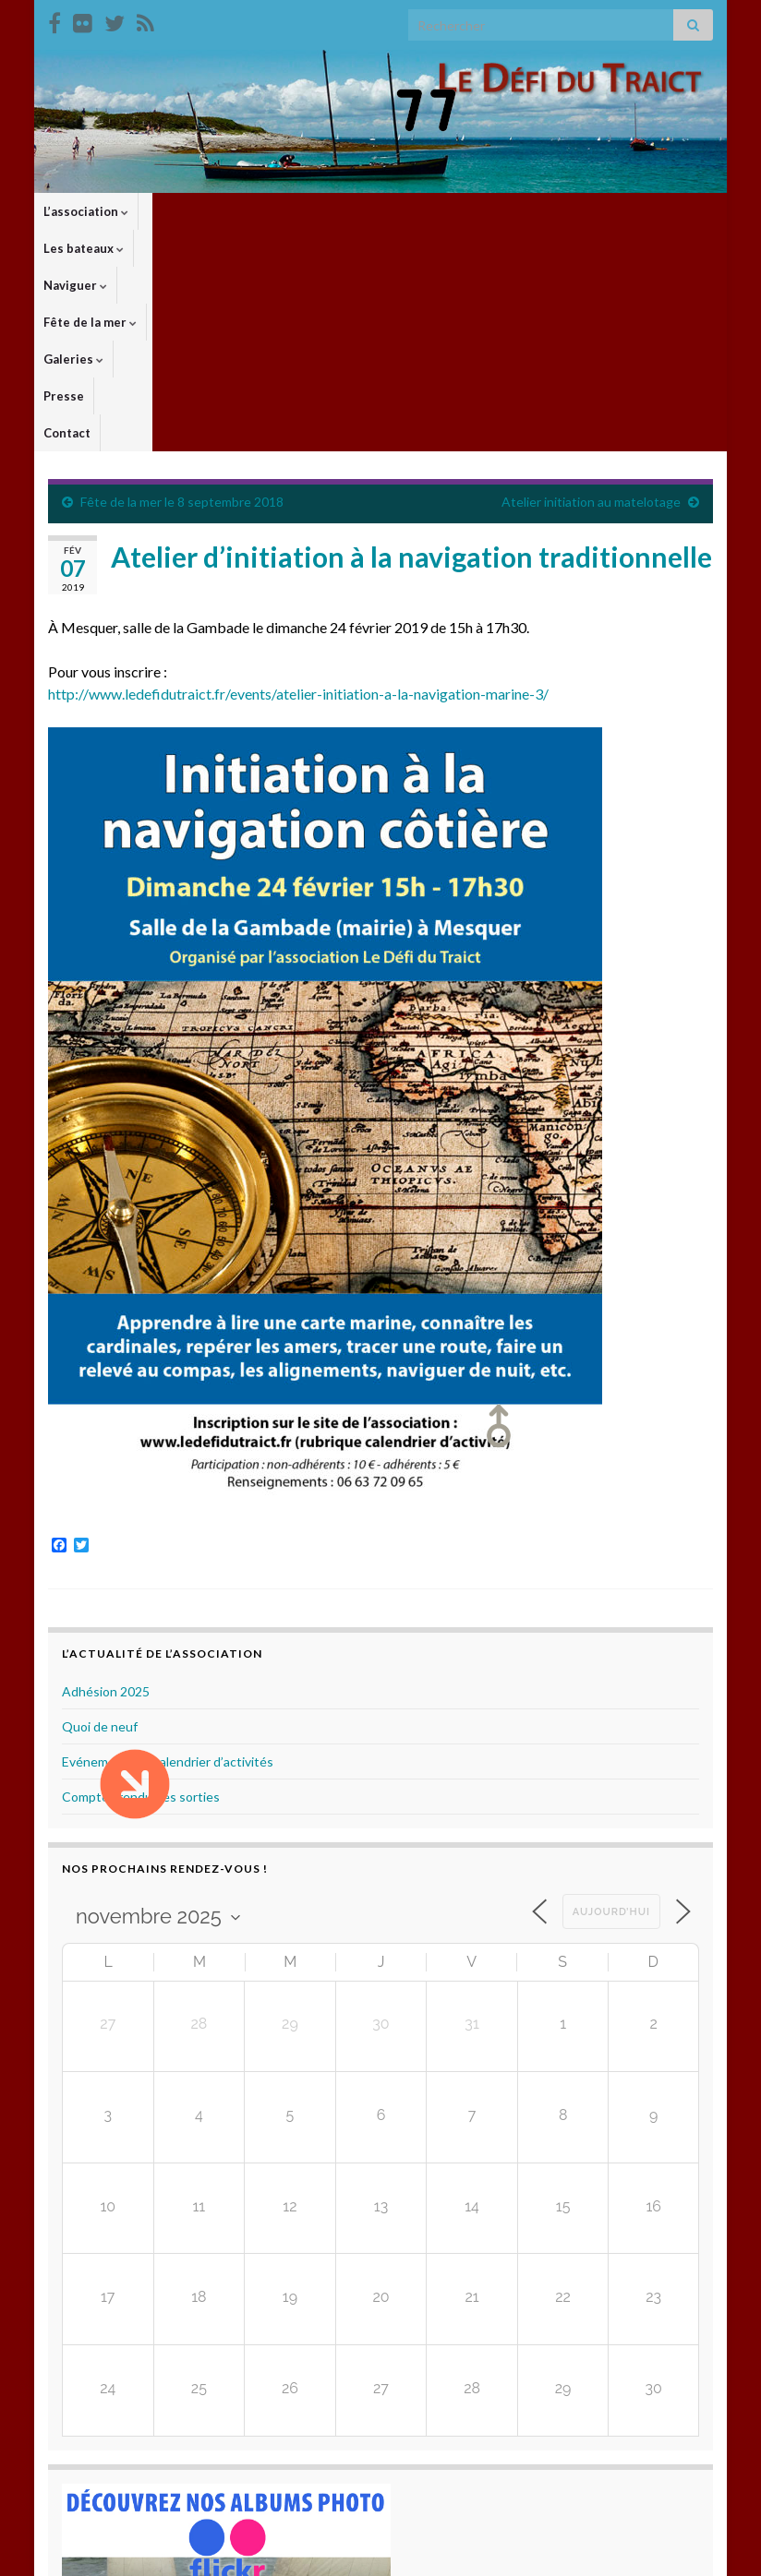 The height and width of the screenshot is (2576, 761). I want to click on swipe up to continue or dismiss, so click(499, 1426).